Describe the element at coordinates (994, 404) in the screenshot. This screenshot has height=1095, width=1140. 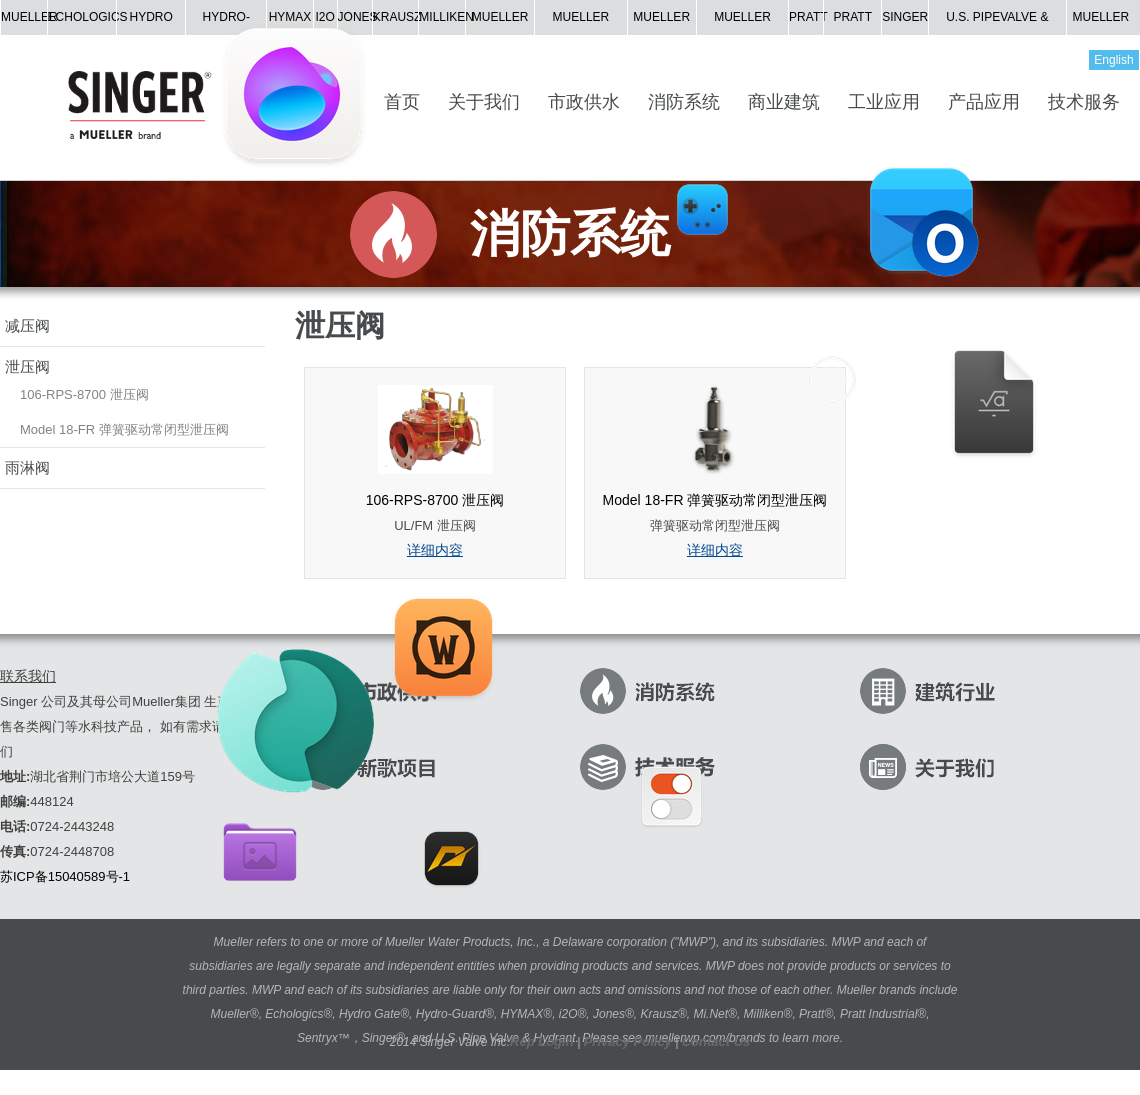
I see `opendocument formula template file` at that location.